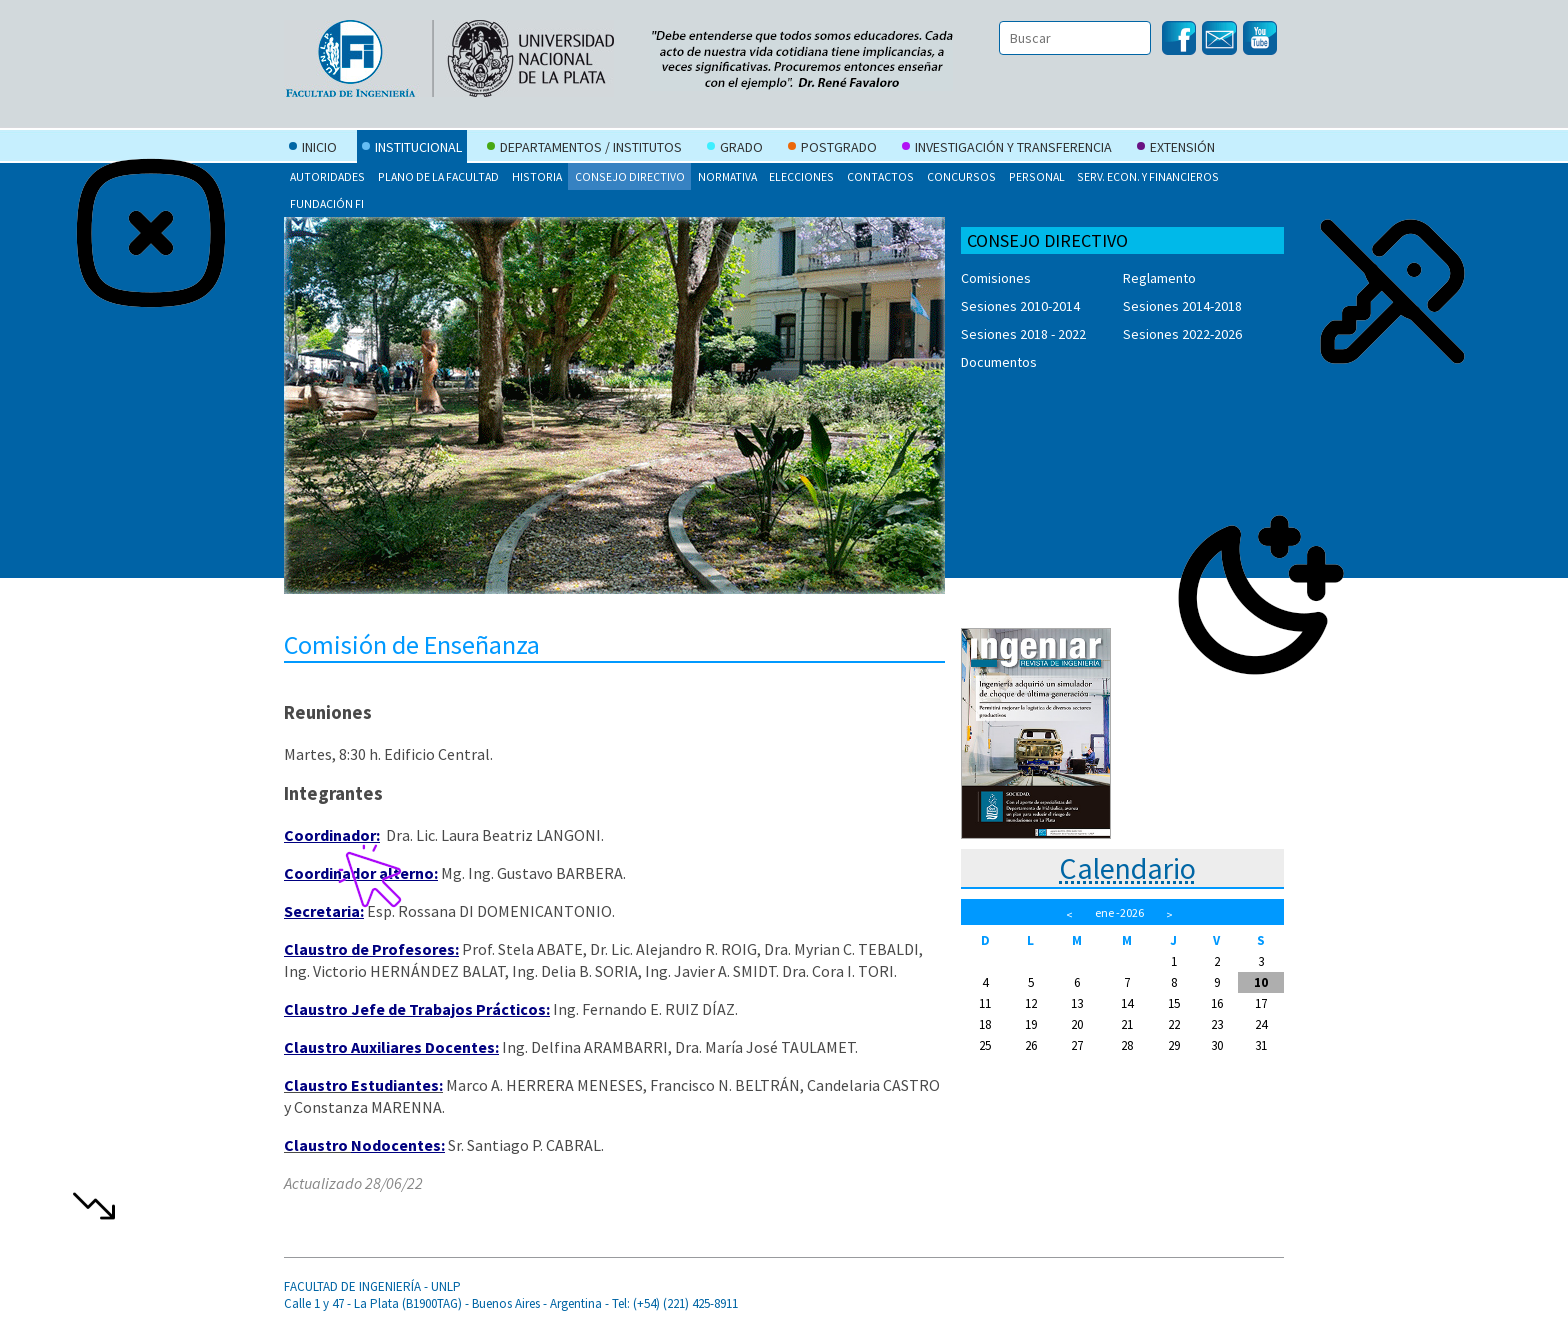 This screenshot has height=1322, width=1568. I want to click on click or tap to interact, so click(373, 879).